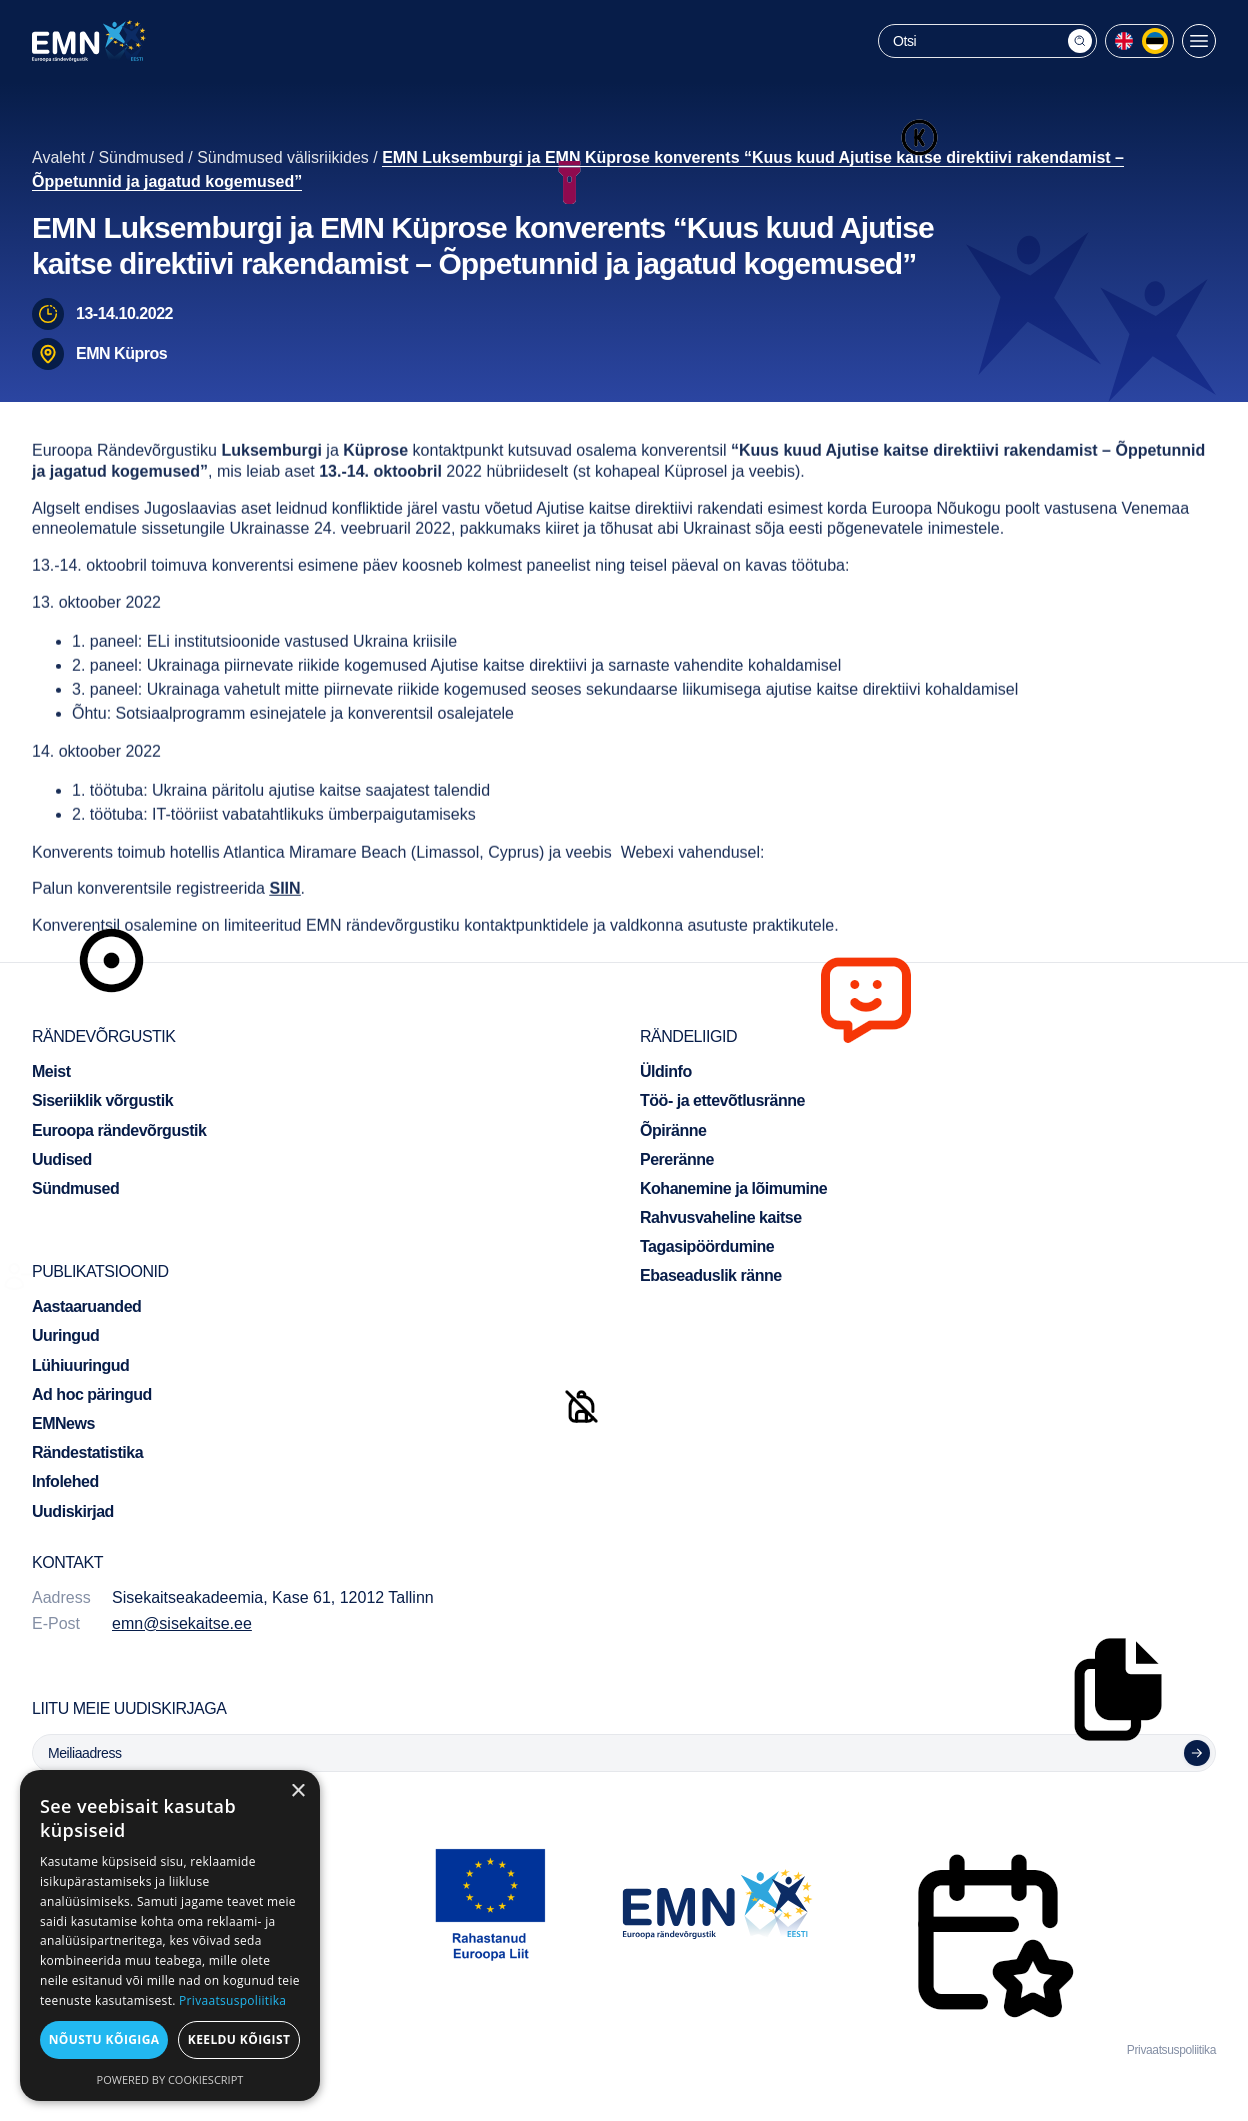  What do you see at coordinates (866, 998) in the screenshot?
I see `open chatbot or AI assistant` at bounding box center [866, 998].